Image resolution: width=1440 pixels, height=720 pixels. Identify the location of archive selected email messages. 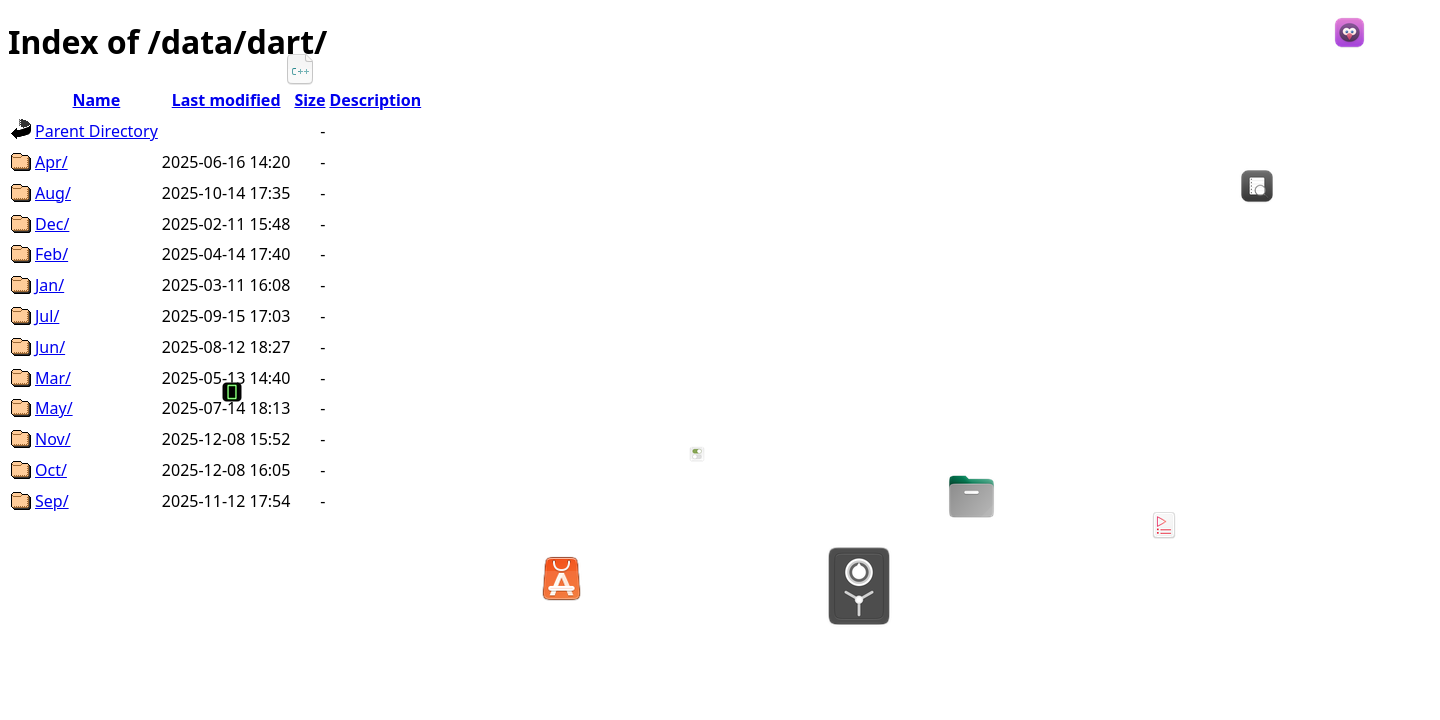
(859, 586).